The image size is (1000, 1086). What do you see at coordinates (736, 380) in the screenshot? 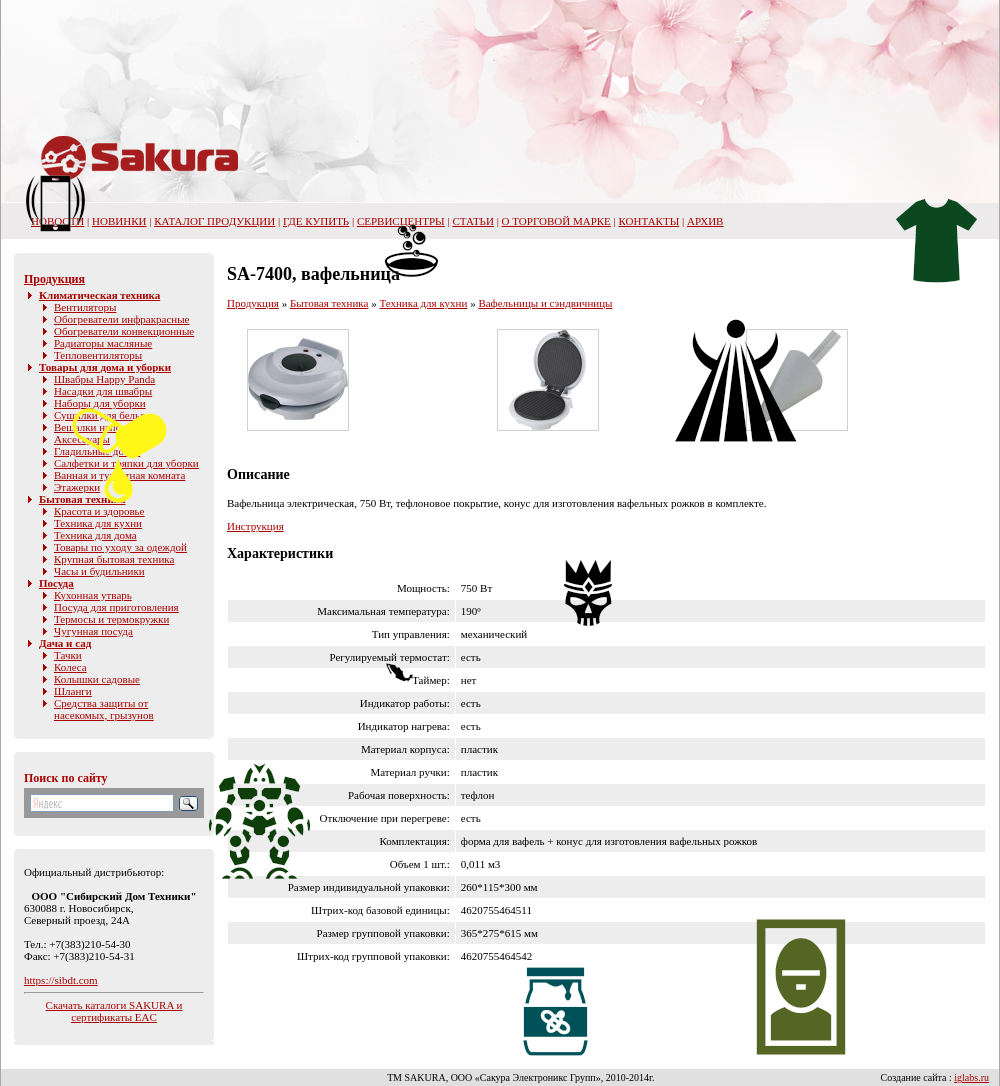
I see `access space exploration or interstellar travel features` at bounding box center [736, 380].